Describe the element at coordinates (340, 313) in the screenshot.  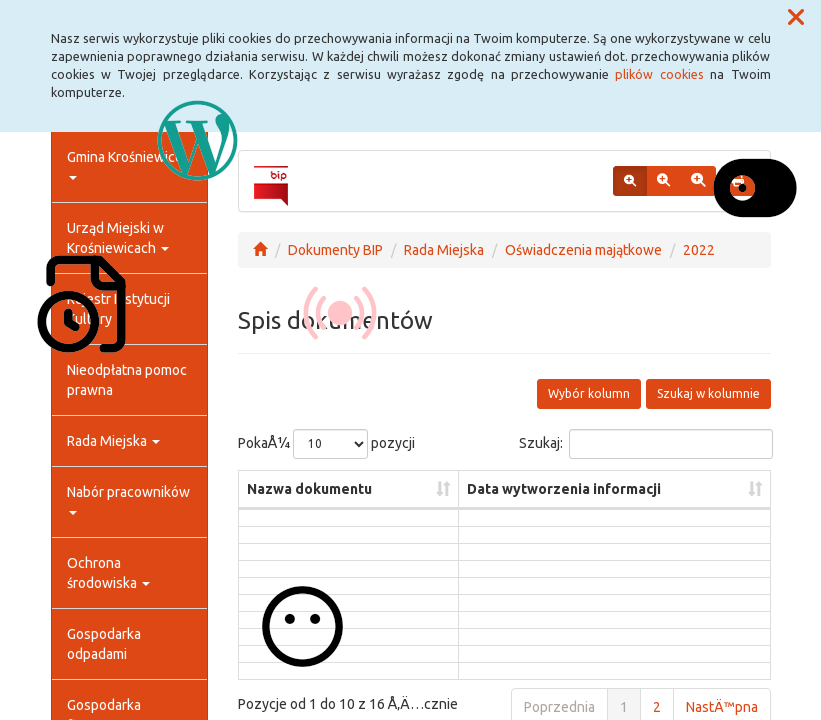
I see `start a live broadcast or stream` at that location.